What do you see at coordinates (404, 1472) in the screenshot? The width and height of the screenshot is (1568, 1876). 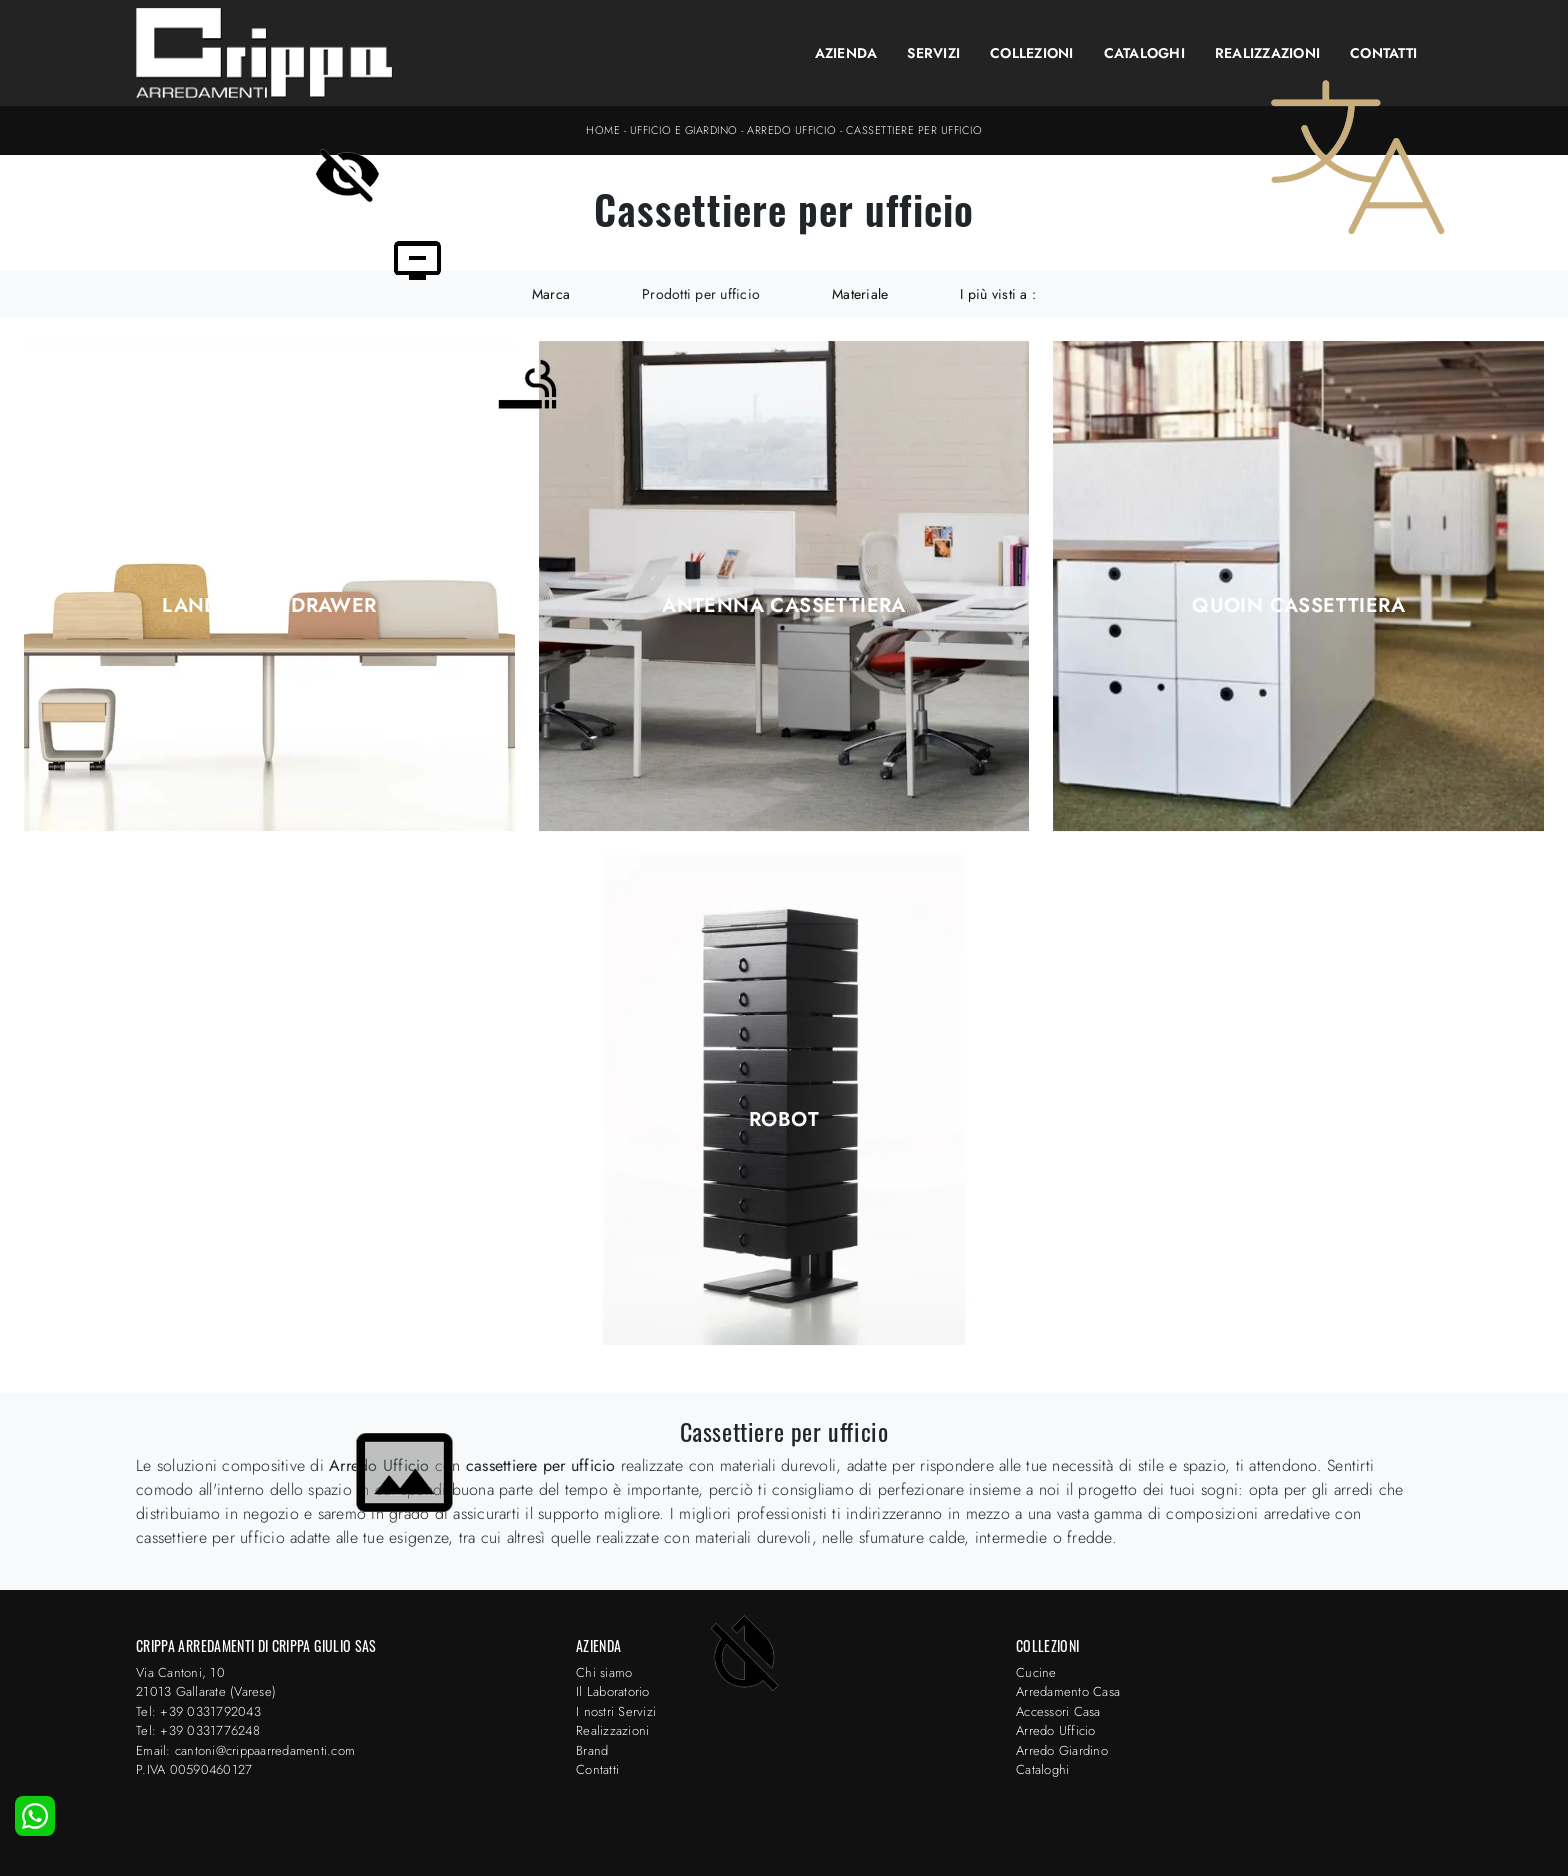 I see `view photo at actual size` at bounding box center [404, 1472].